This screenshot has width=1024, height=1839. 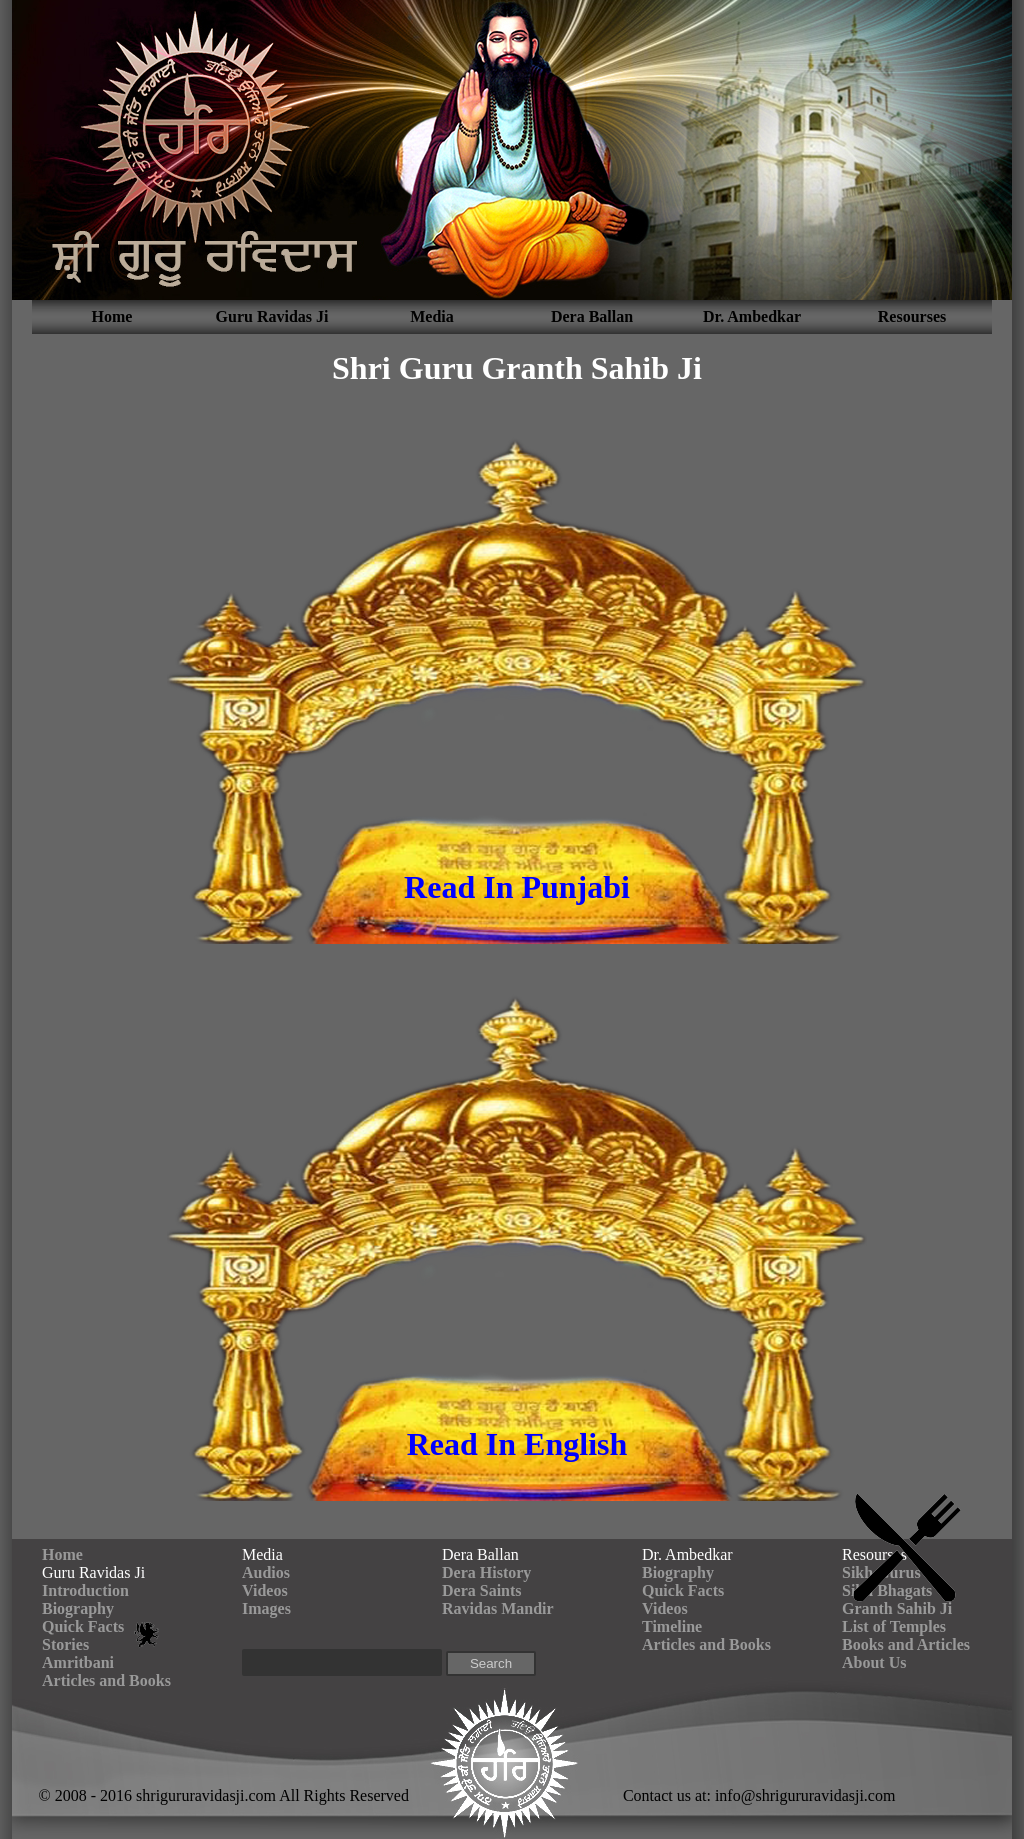 What do you see at coordinates (907, 1546) in the screenshot?
I see `find nearby restaurants or dining options` at bounding box center [907, 1546].